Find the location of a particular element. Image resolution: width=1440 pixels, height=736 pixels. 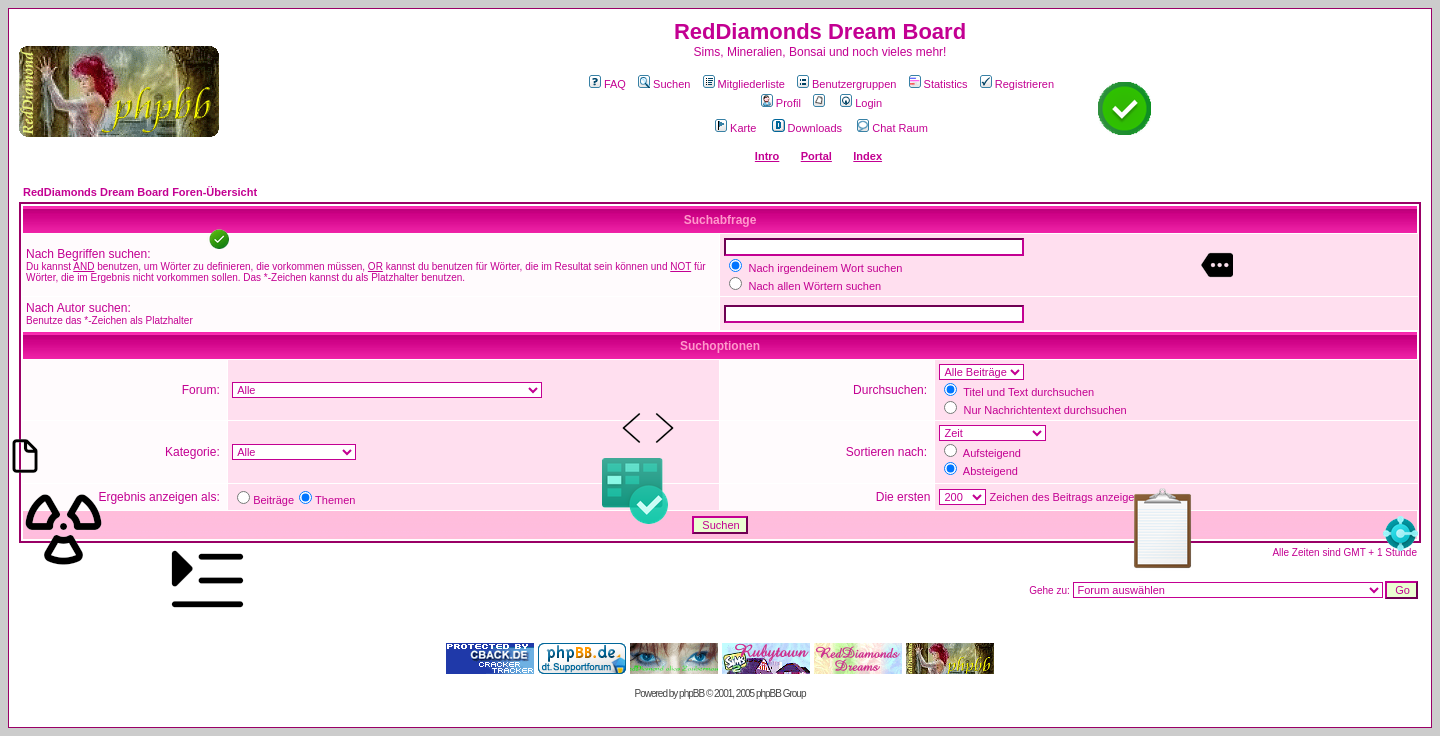

file successfully synced to OneDrive is located at coordinates (1124, 108).